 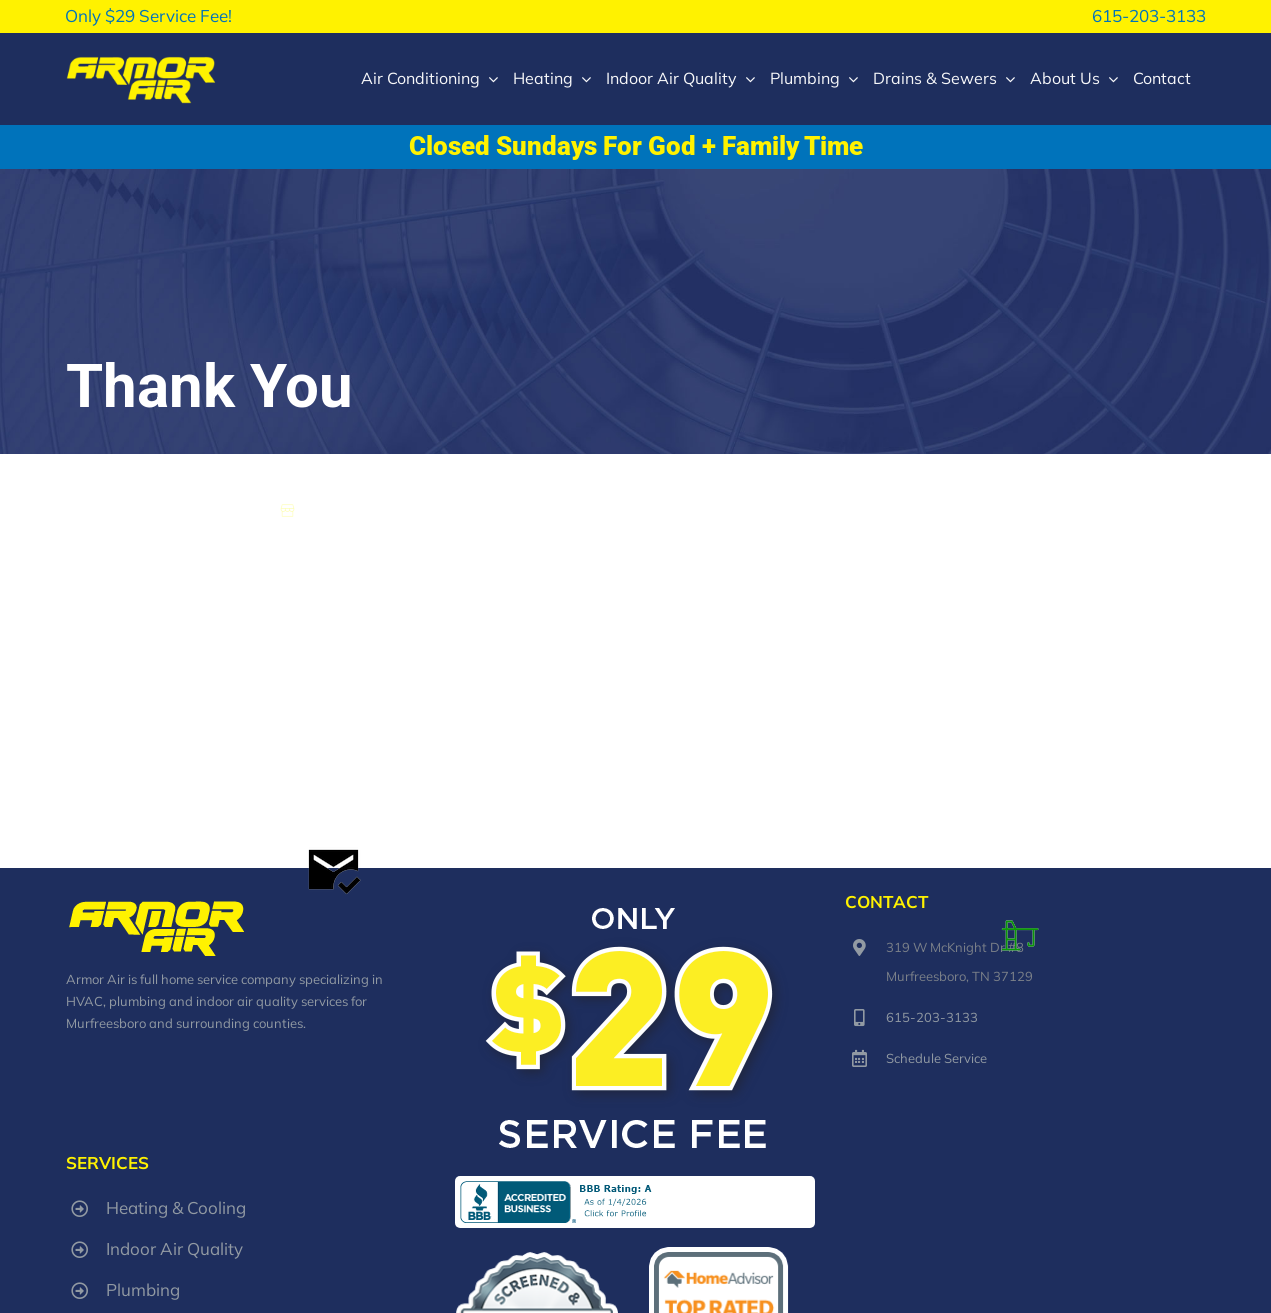 What do you see at coordinates (287, 510) in the screenshot?
I see `browse the online store or marketplace` at bounding box center [287, 510].